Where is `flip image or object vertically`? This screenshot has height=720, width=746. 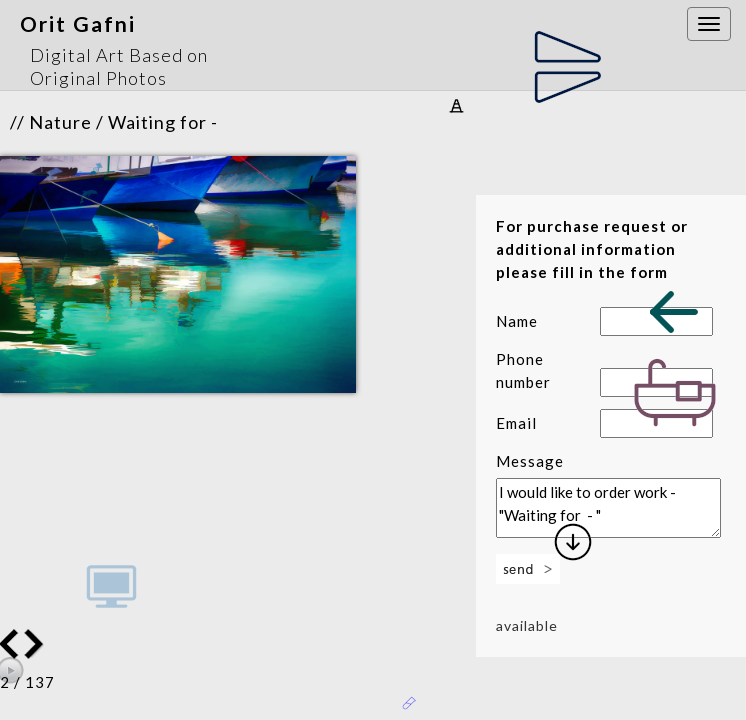
flip image or object vertically is located at coordinates (565, 67).